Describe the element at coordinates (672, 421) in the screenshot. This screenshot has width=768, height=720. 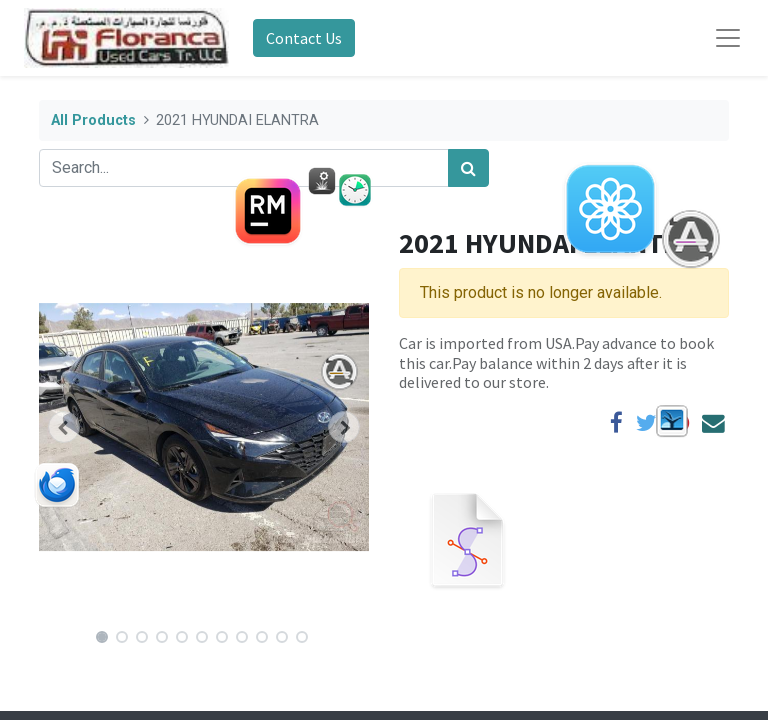
I see `open Shotwell photo manager` at that location.